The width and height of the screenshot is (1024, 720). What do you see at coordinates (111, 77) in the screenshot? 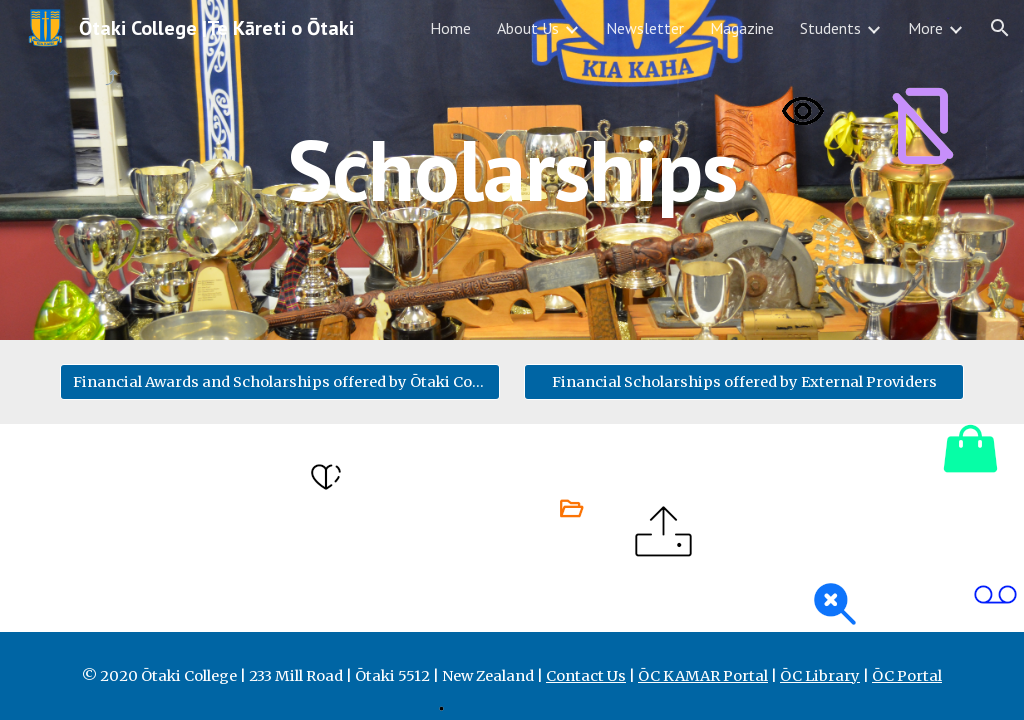
I see `go back and up in navigation` at bounding box center [111, 77].